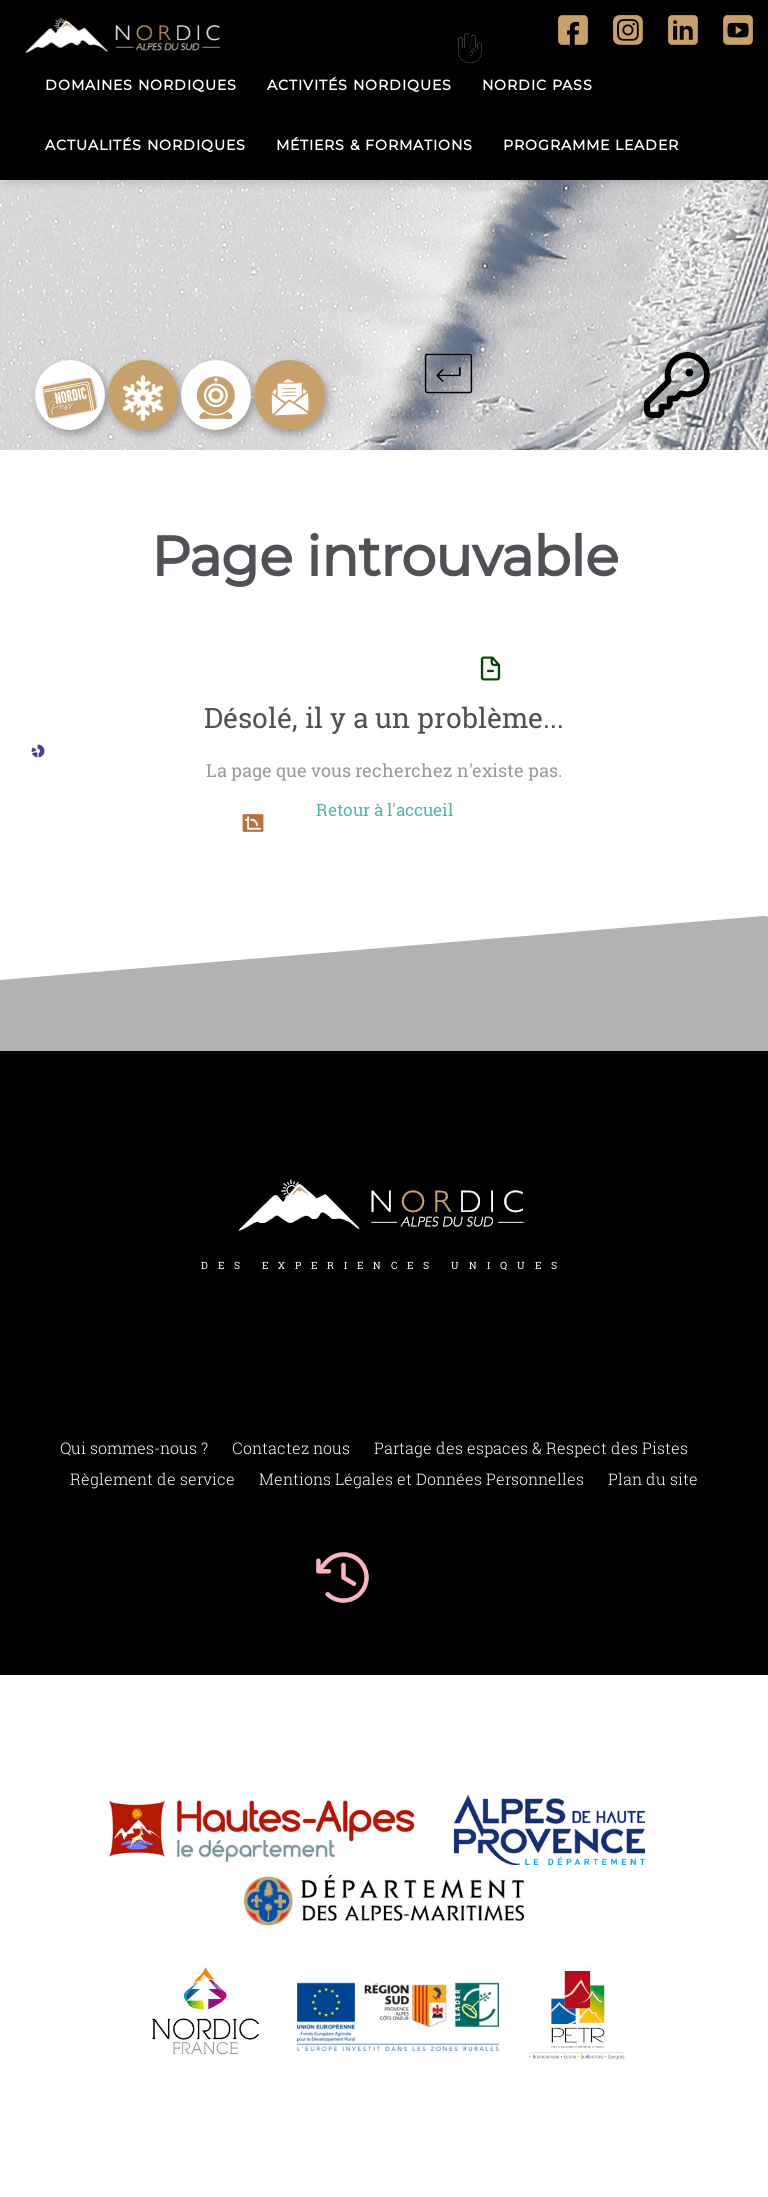  What do you see at coordinates (490, 668) in the screenshot?
I see `remove or delete a file` at bounding box center [490, 668].